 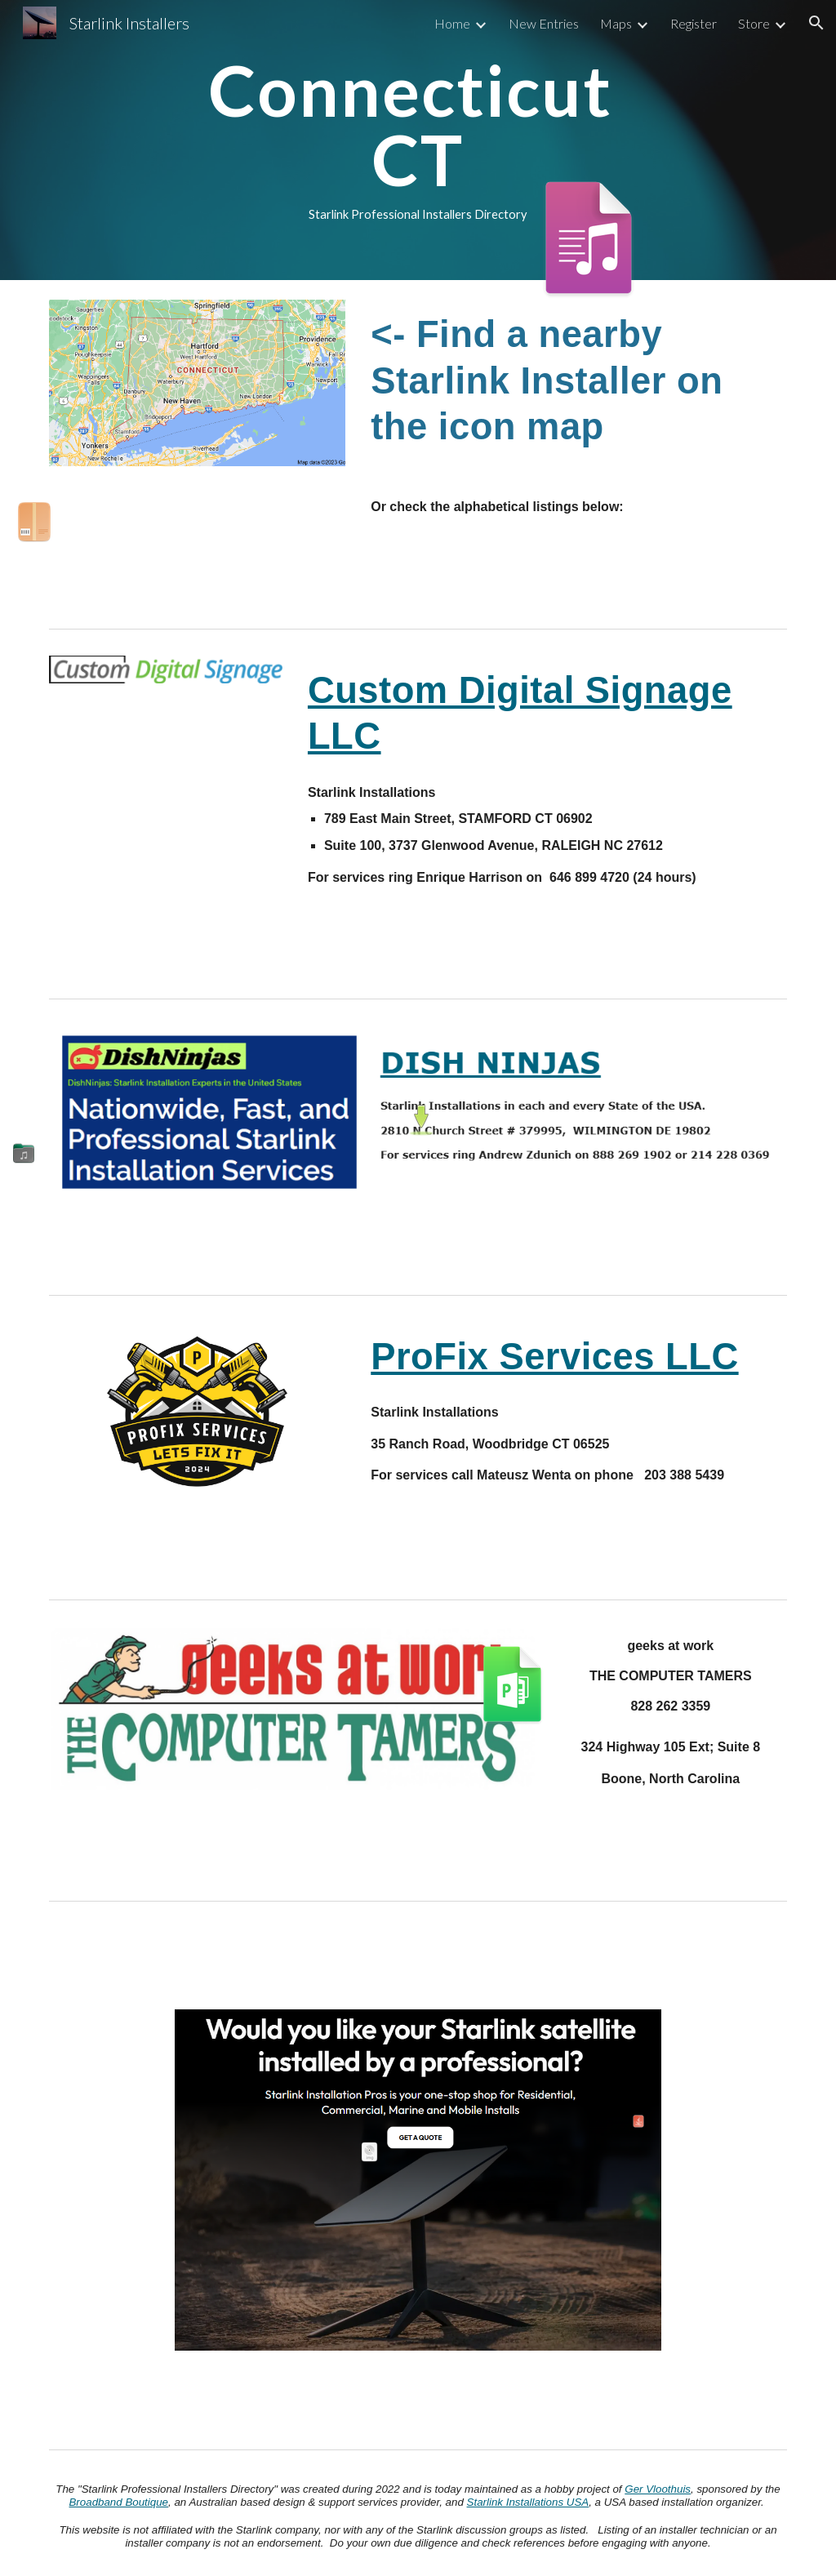 What do you see at coordinates (638, 2121) in the screenshot?
I see `indicates a java source code file` at bounding box center [638, 2121].